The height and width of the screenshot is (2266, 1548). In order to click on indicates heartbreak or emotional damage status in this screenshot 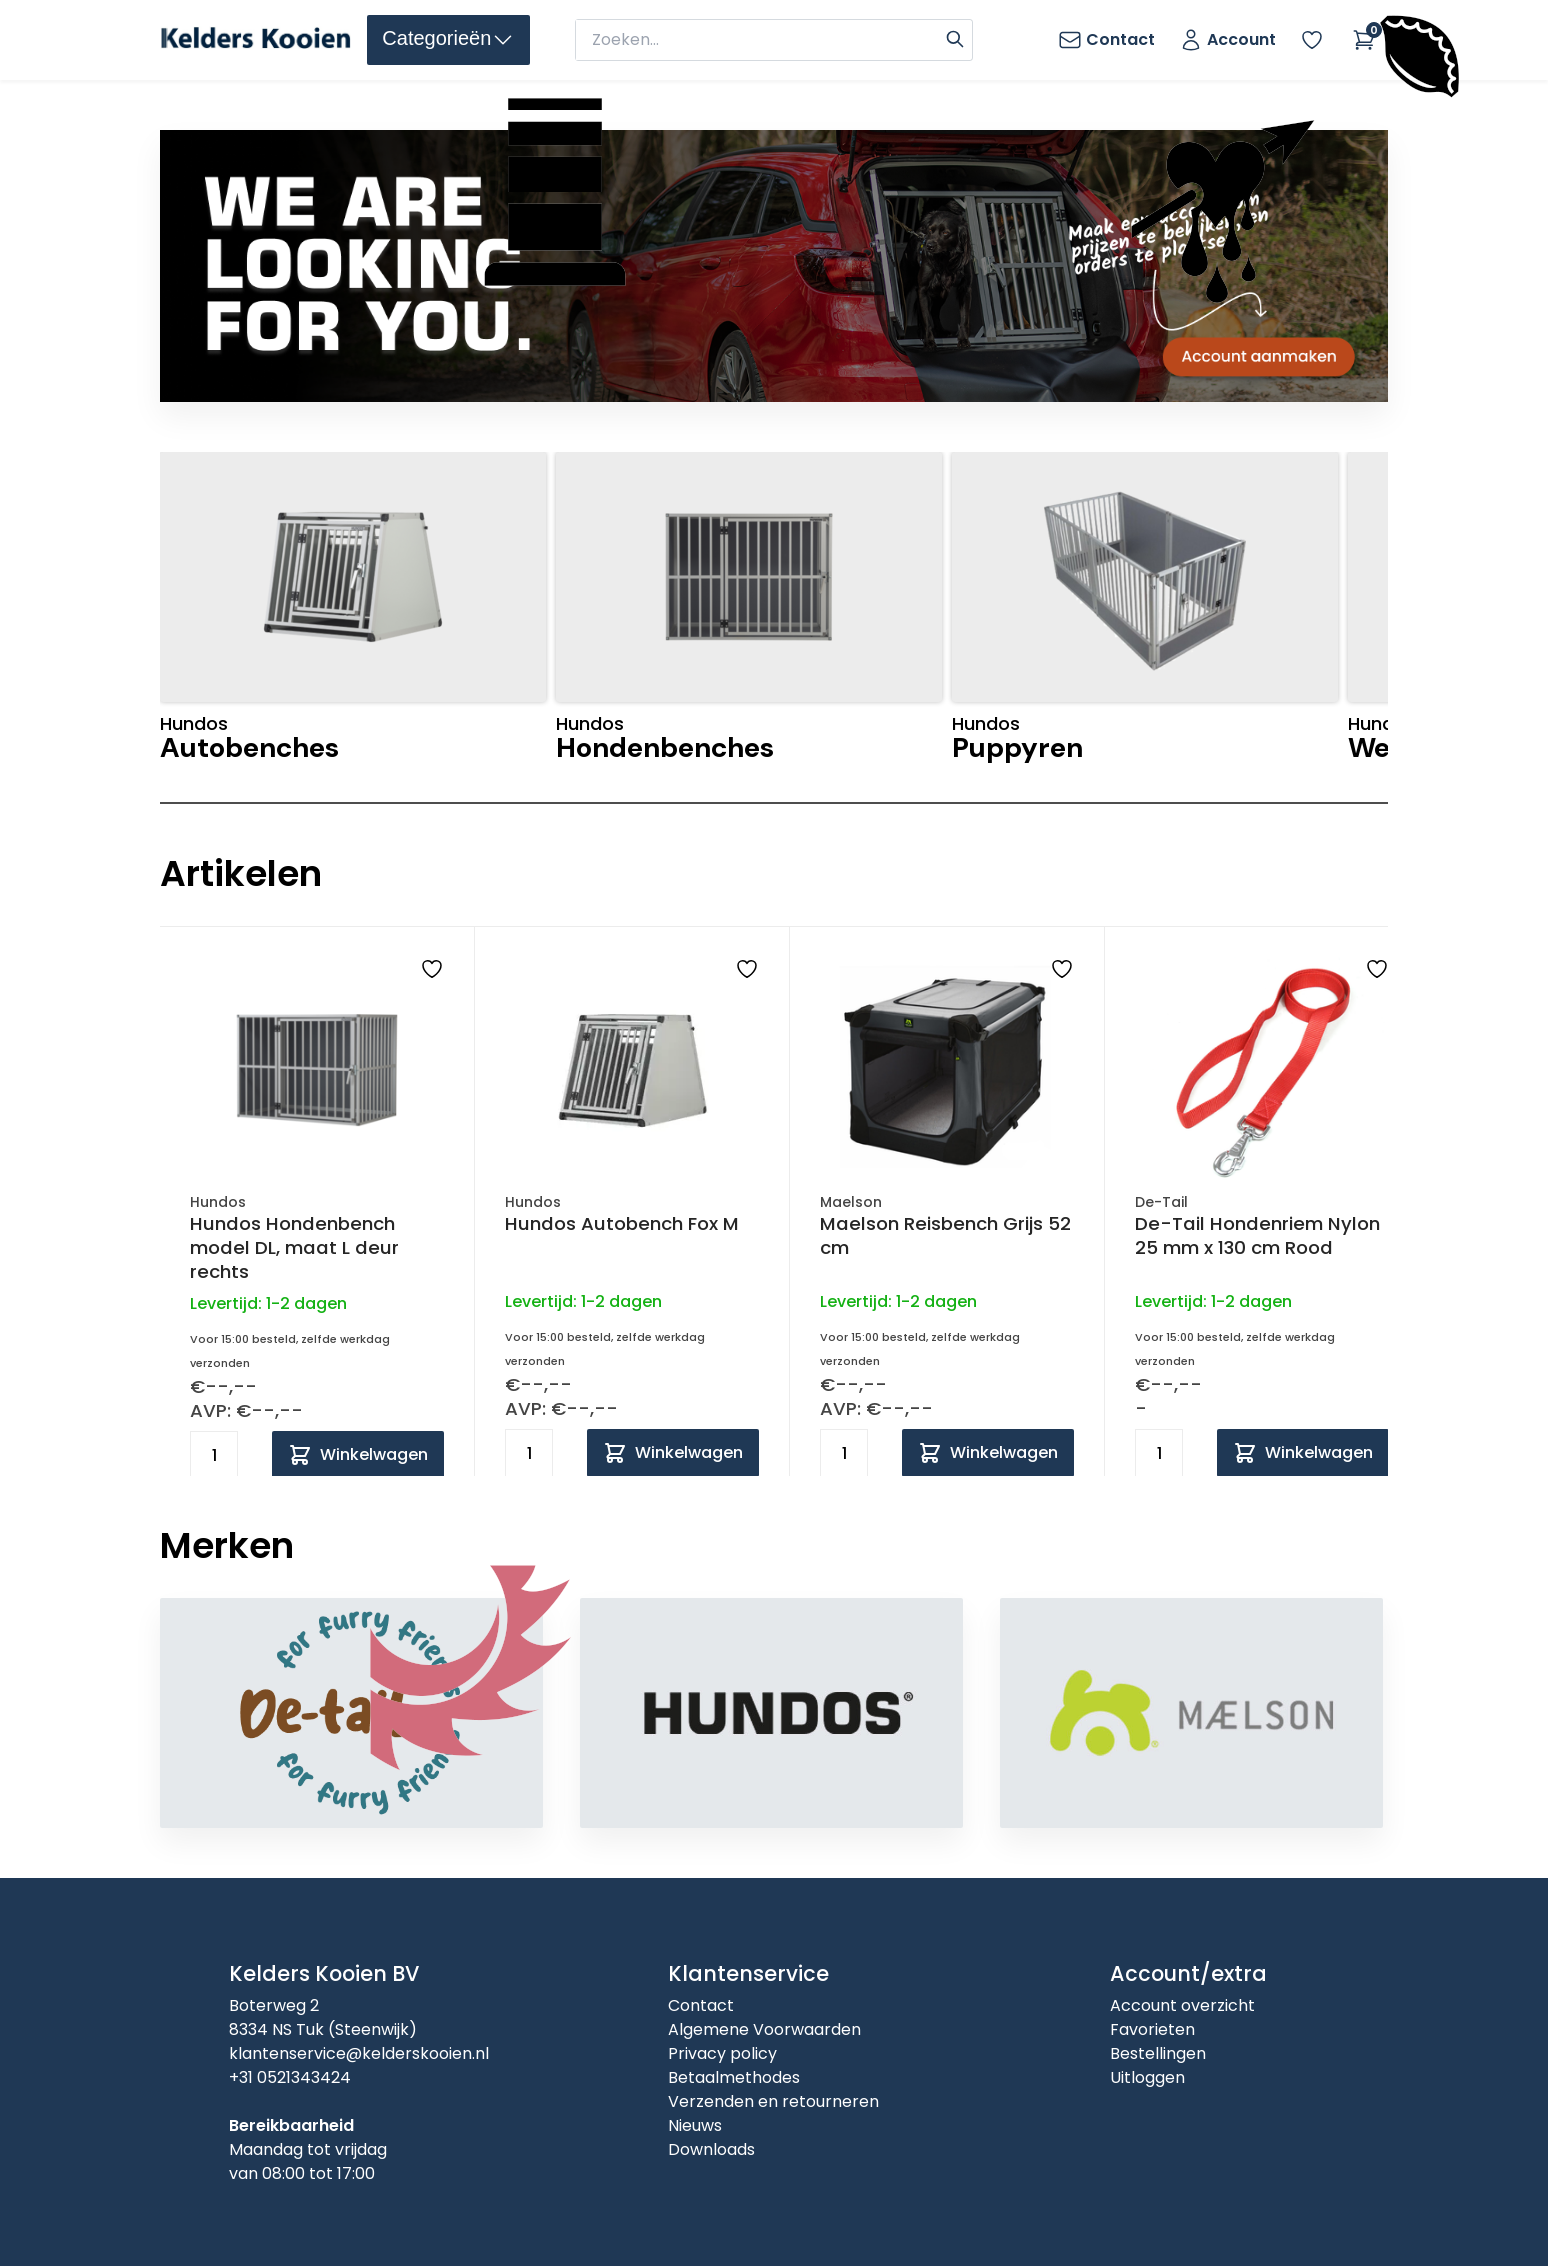, I will do `click(1223, 211)`.